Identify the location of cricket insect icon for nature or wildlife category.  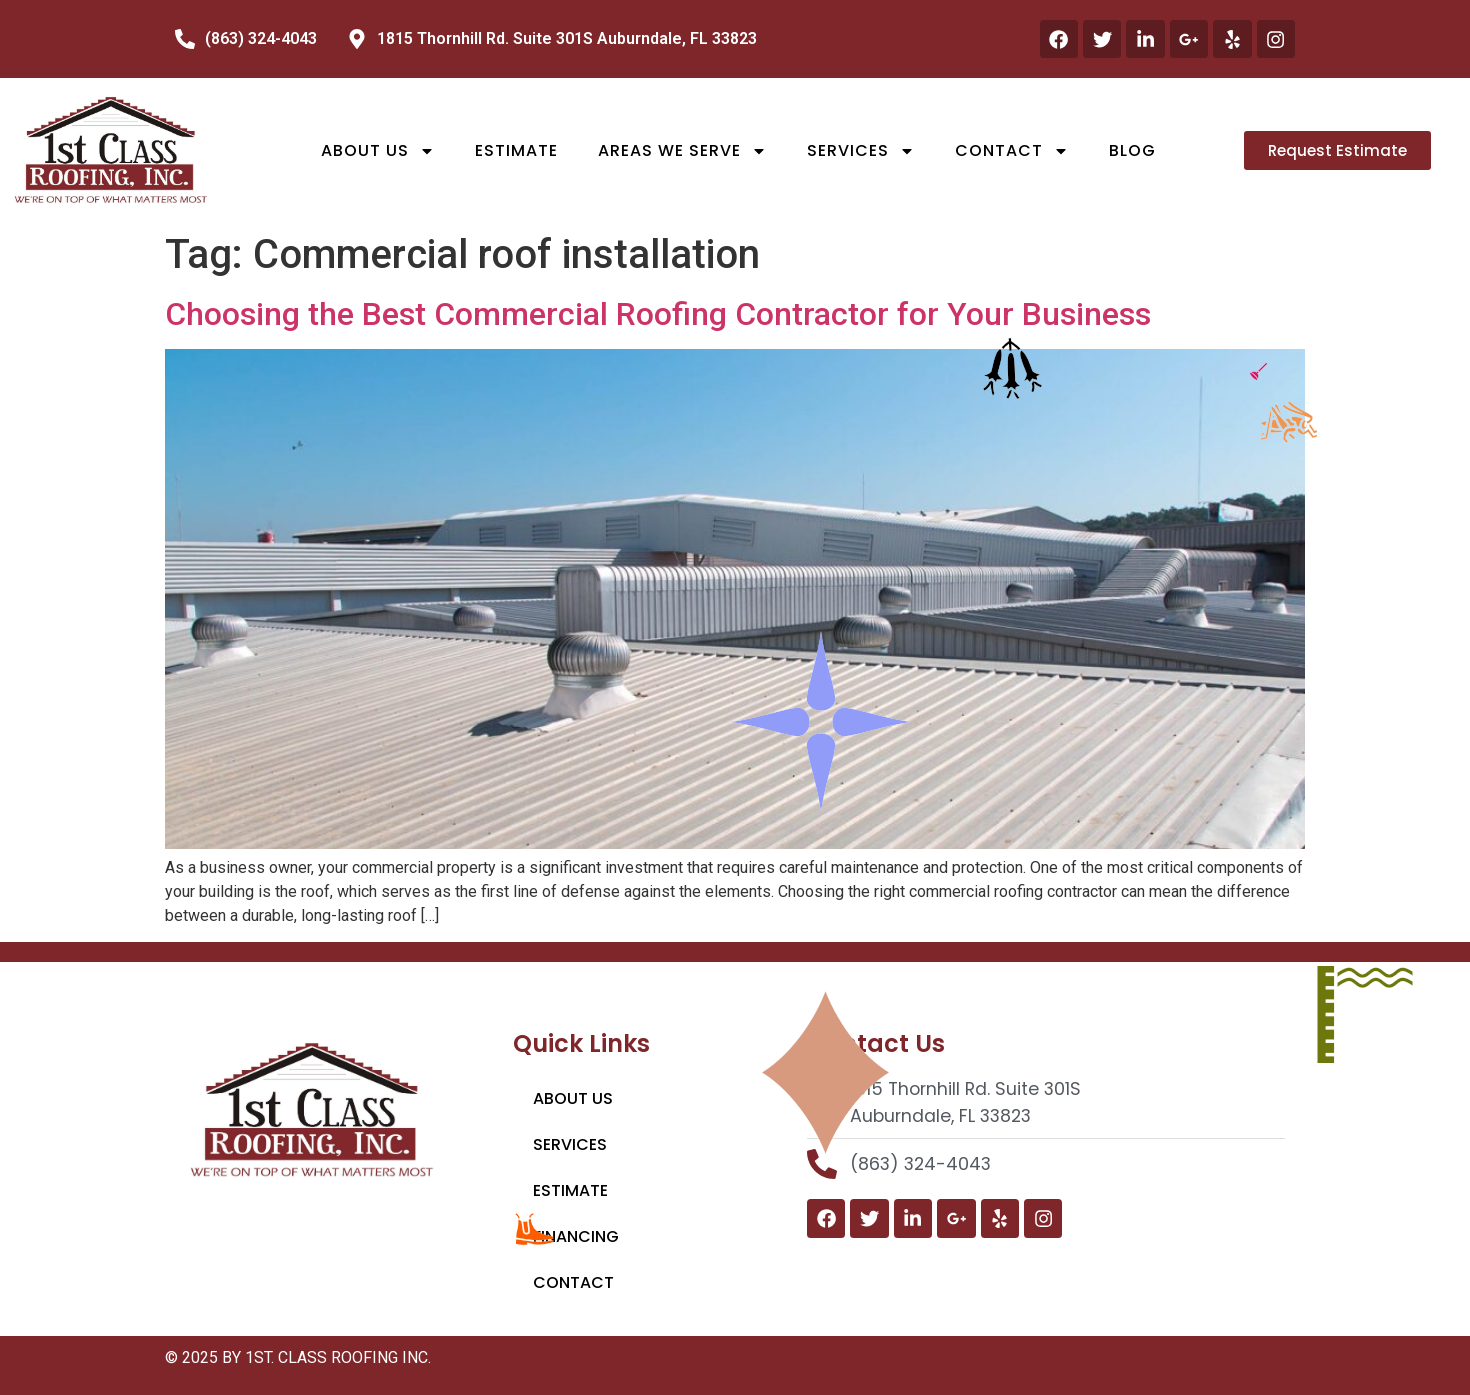
(1289, 422).